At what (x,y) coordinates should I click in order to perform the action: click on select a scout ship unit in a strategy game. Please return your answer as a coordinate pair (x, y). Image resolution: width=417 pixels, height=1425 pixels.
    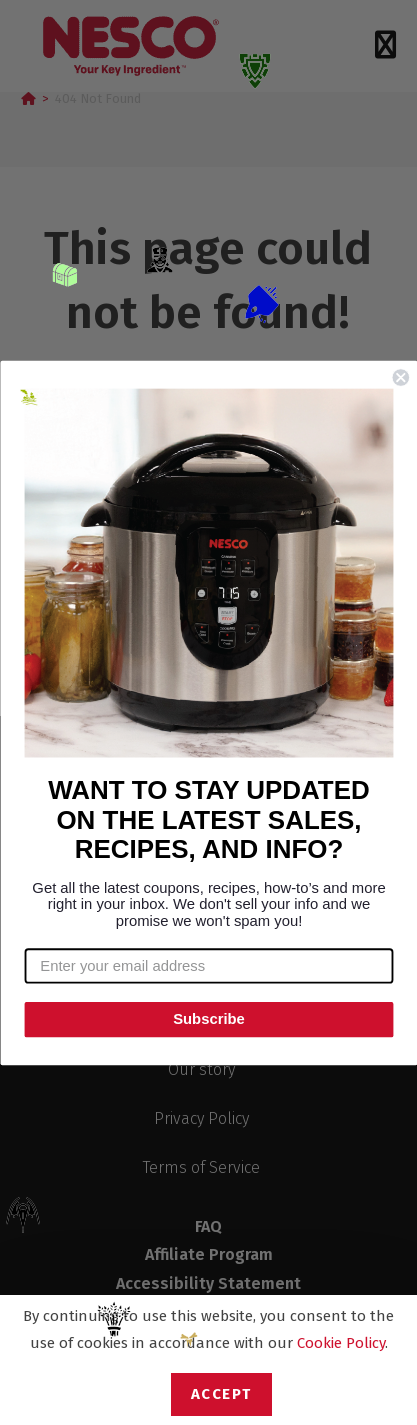
    Looking at the image, I should click on (23, 1215).